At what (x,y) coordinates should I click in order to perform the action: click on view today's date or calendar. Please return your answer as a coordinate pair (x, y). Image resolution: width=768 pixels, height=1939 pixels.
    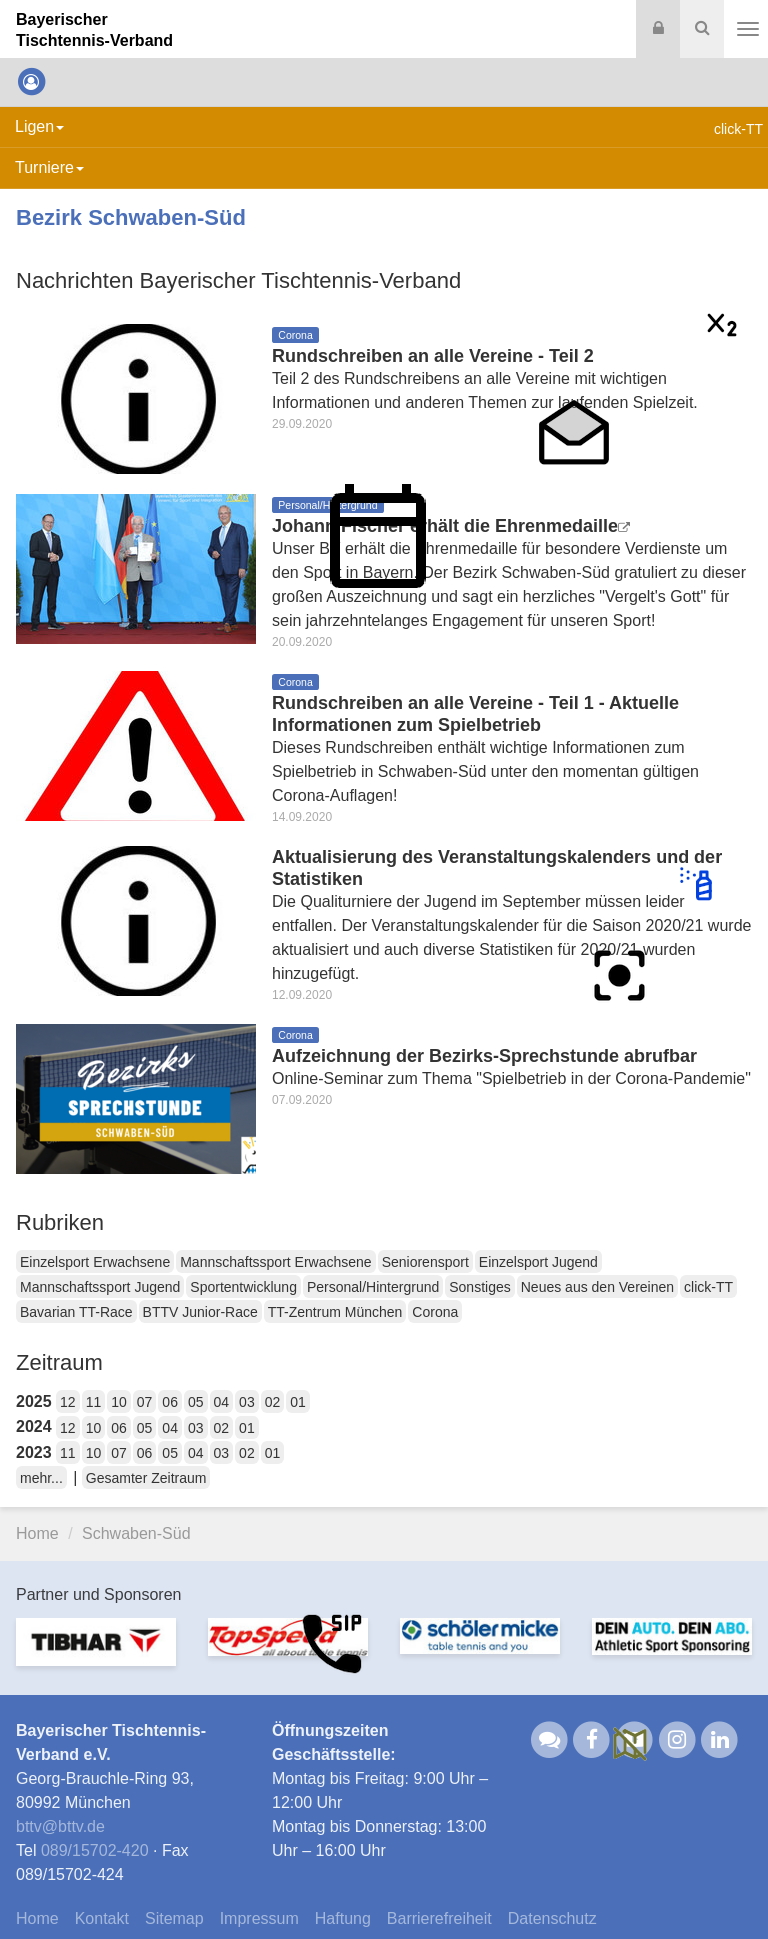
    Looking at the image, I should click on (378, 536).